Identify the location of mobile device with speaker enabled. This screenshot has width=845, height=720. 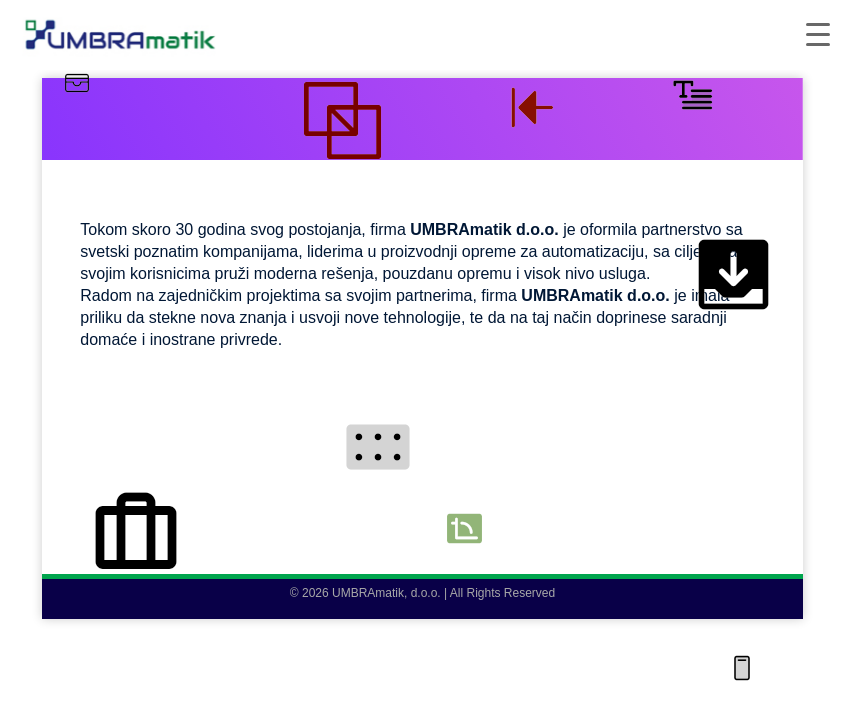
(742, 668).